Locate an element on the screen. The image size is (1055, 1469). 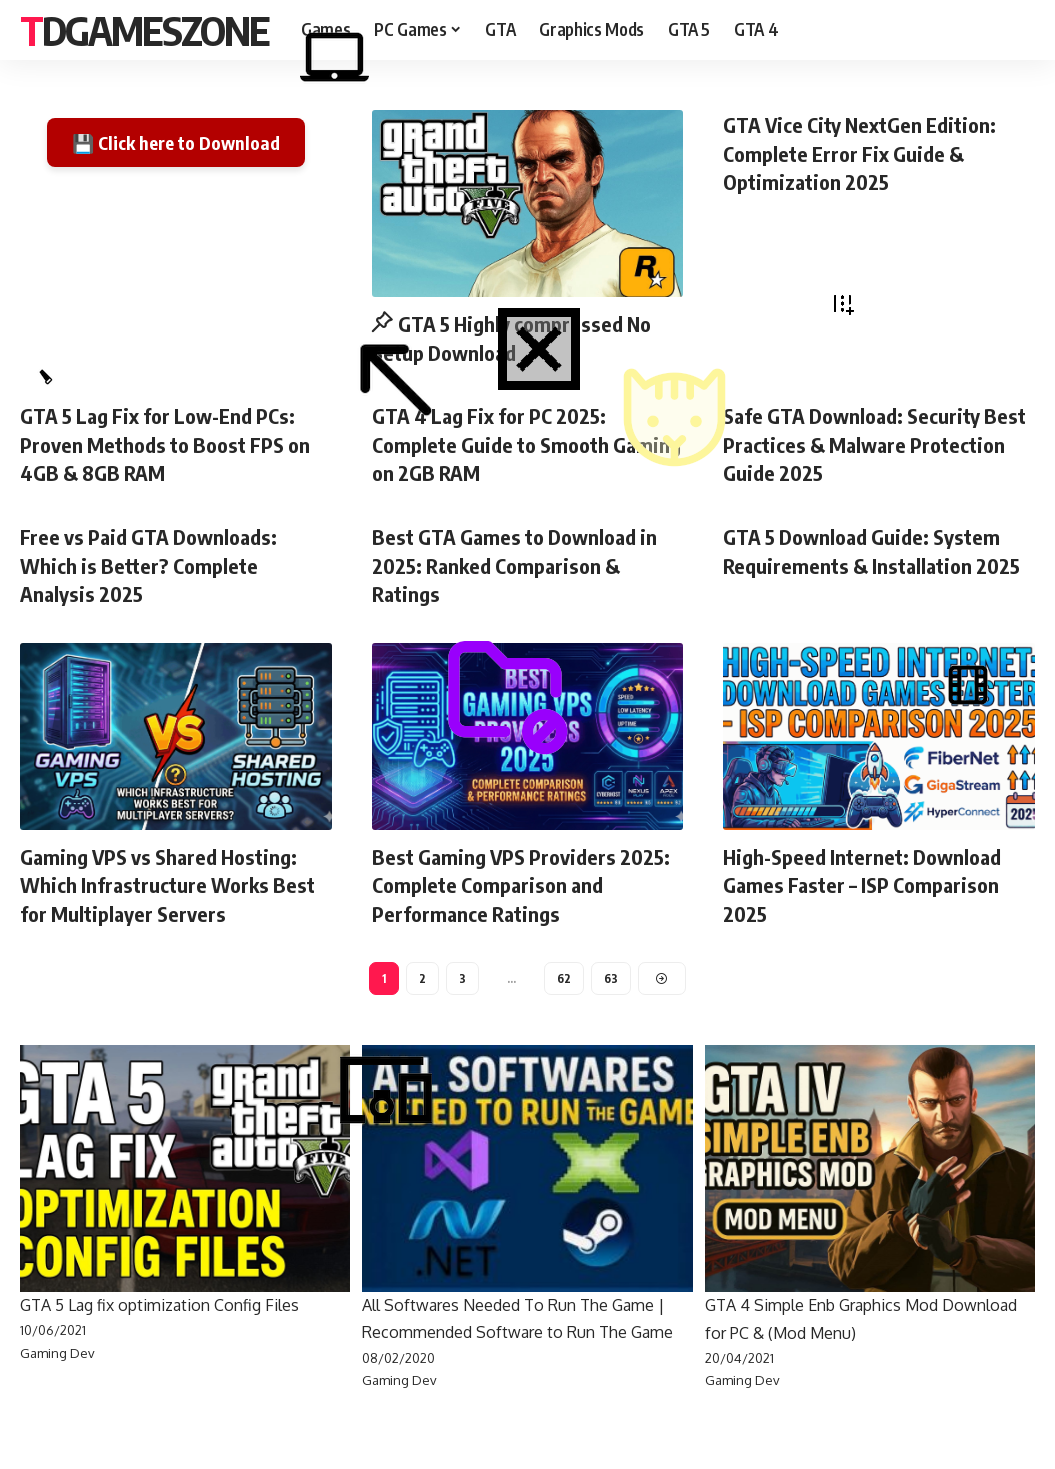
cancel folder upload or creation is located at coordinates (505, 692).